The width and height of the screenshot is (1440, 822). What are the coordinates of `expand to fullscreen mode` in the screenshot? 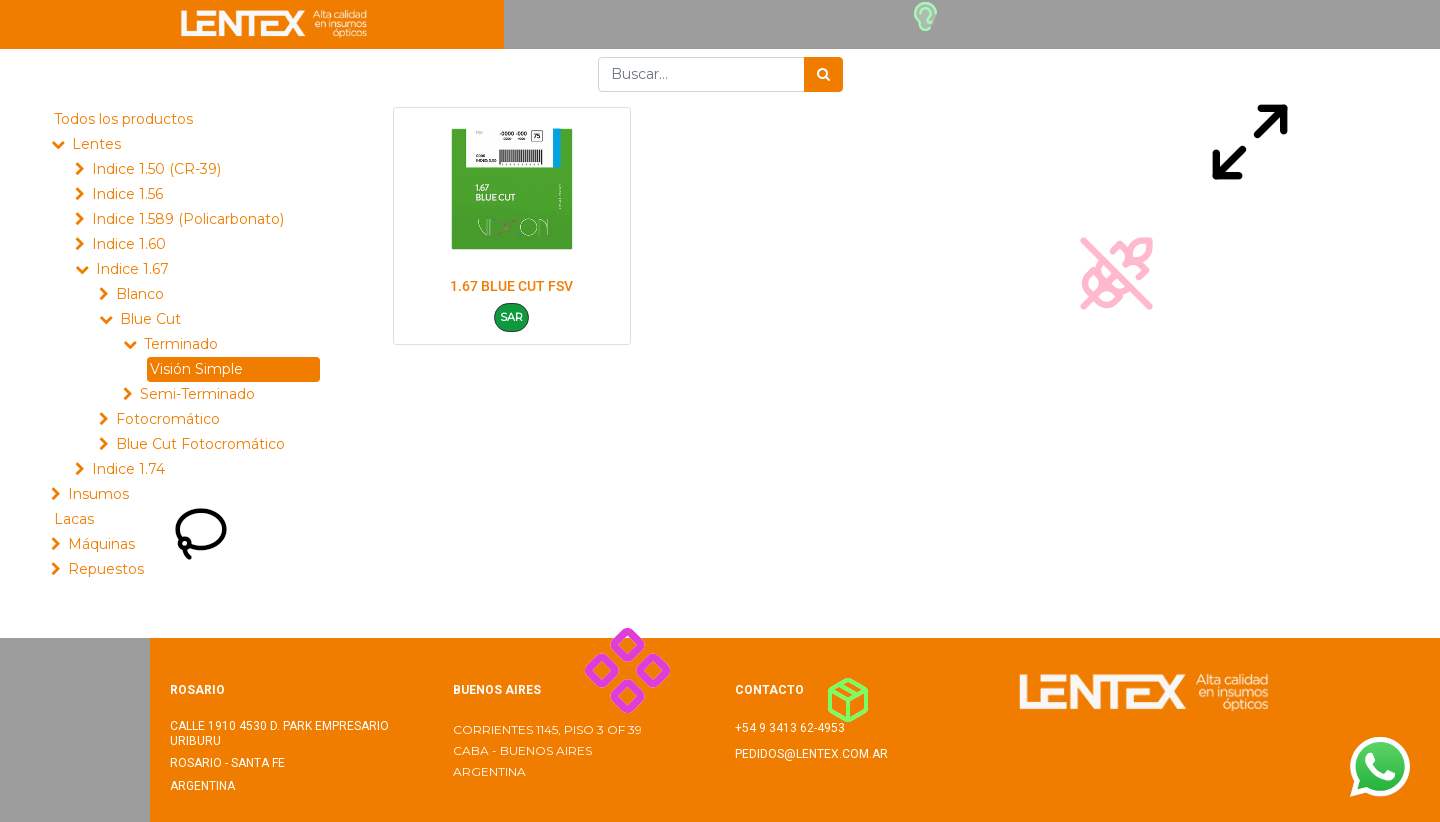 It's located at (1250, 142).